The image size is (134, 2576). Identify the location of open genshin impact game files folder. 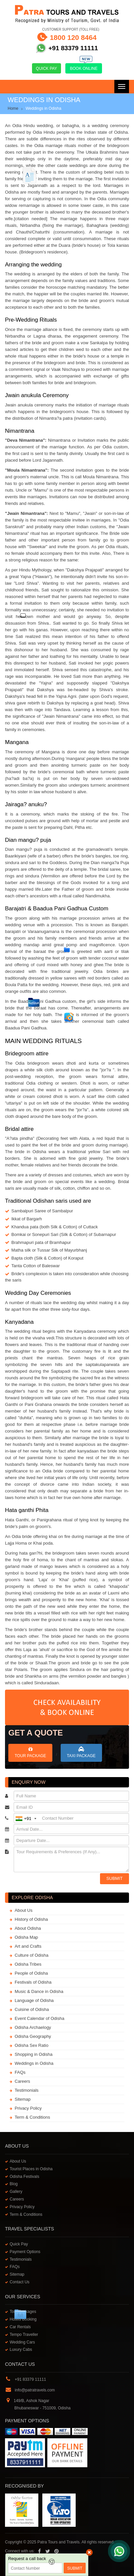
(34, 1002).